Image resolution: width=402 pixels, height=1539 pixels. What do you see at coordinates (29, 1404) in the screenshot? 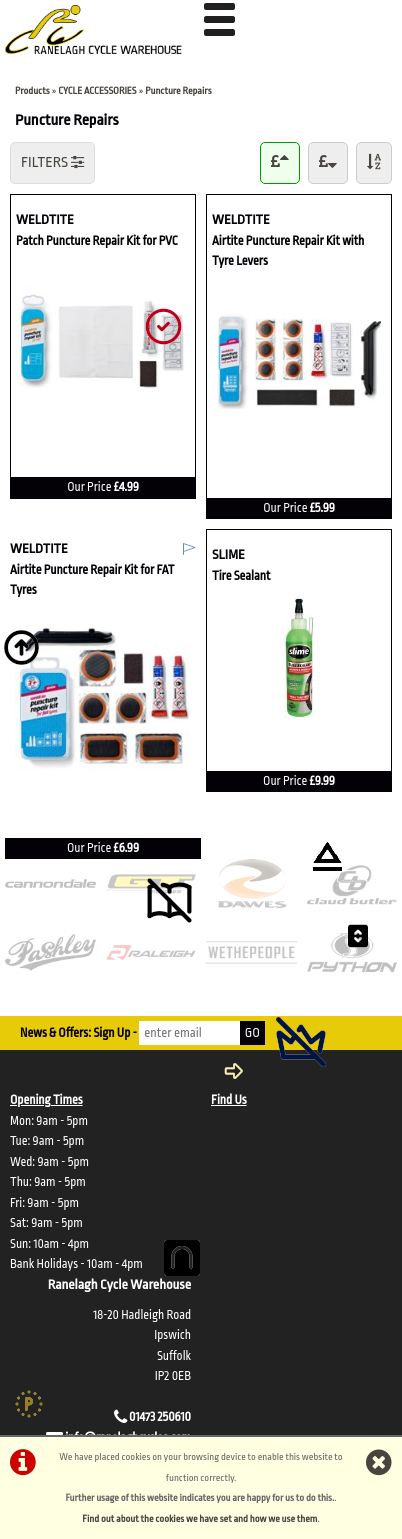
I see `indicates parking availability or location` at bounding box center [29, 1404].